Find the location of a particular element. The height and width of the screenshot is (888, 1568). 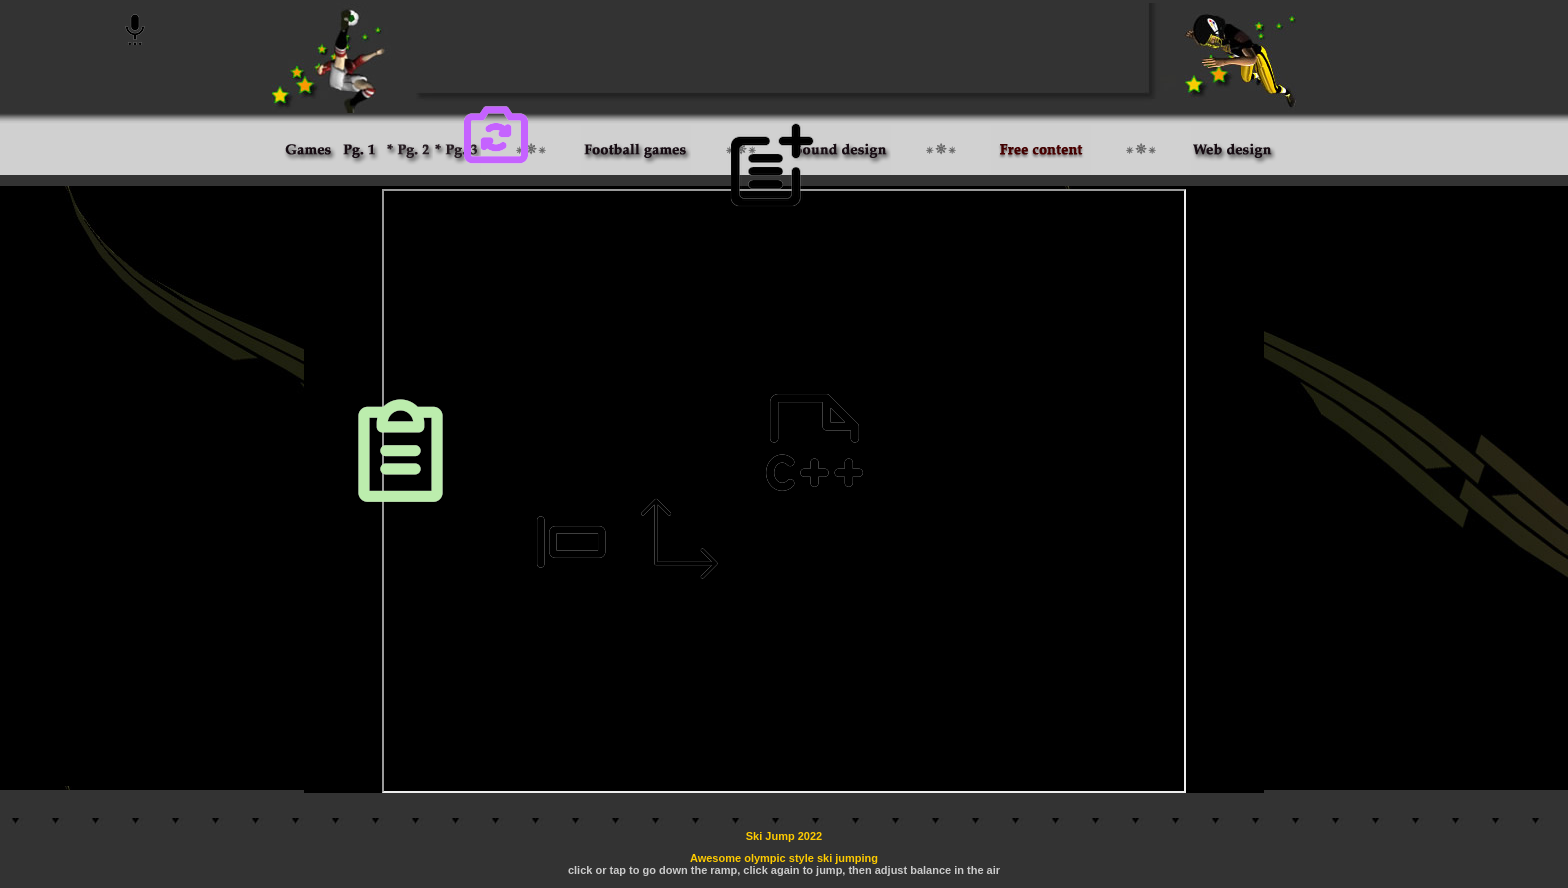

create a new post or document is located at coordinates (770, 167).